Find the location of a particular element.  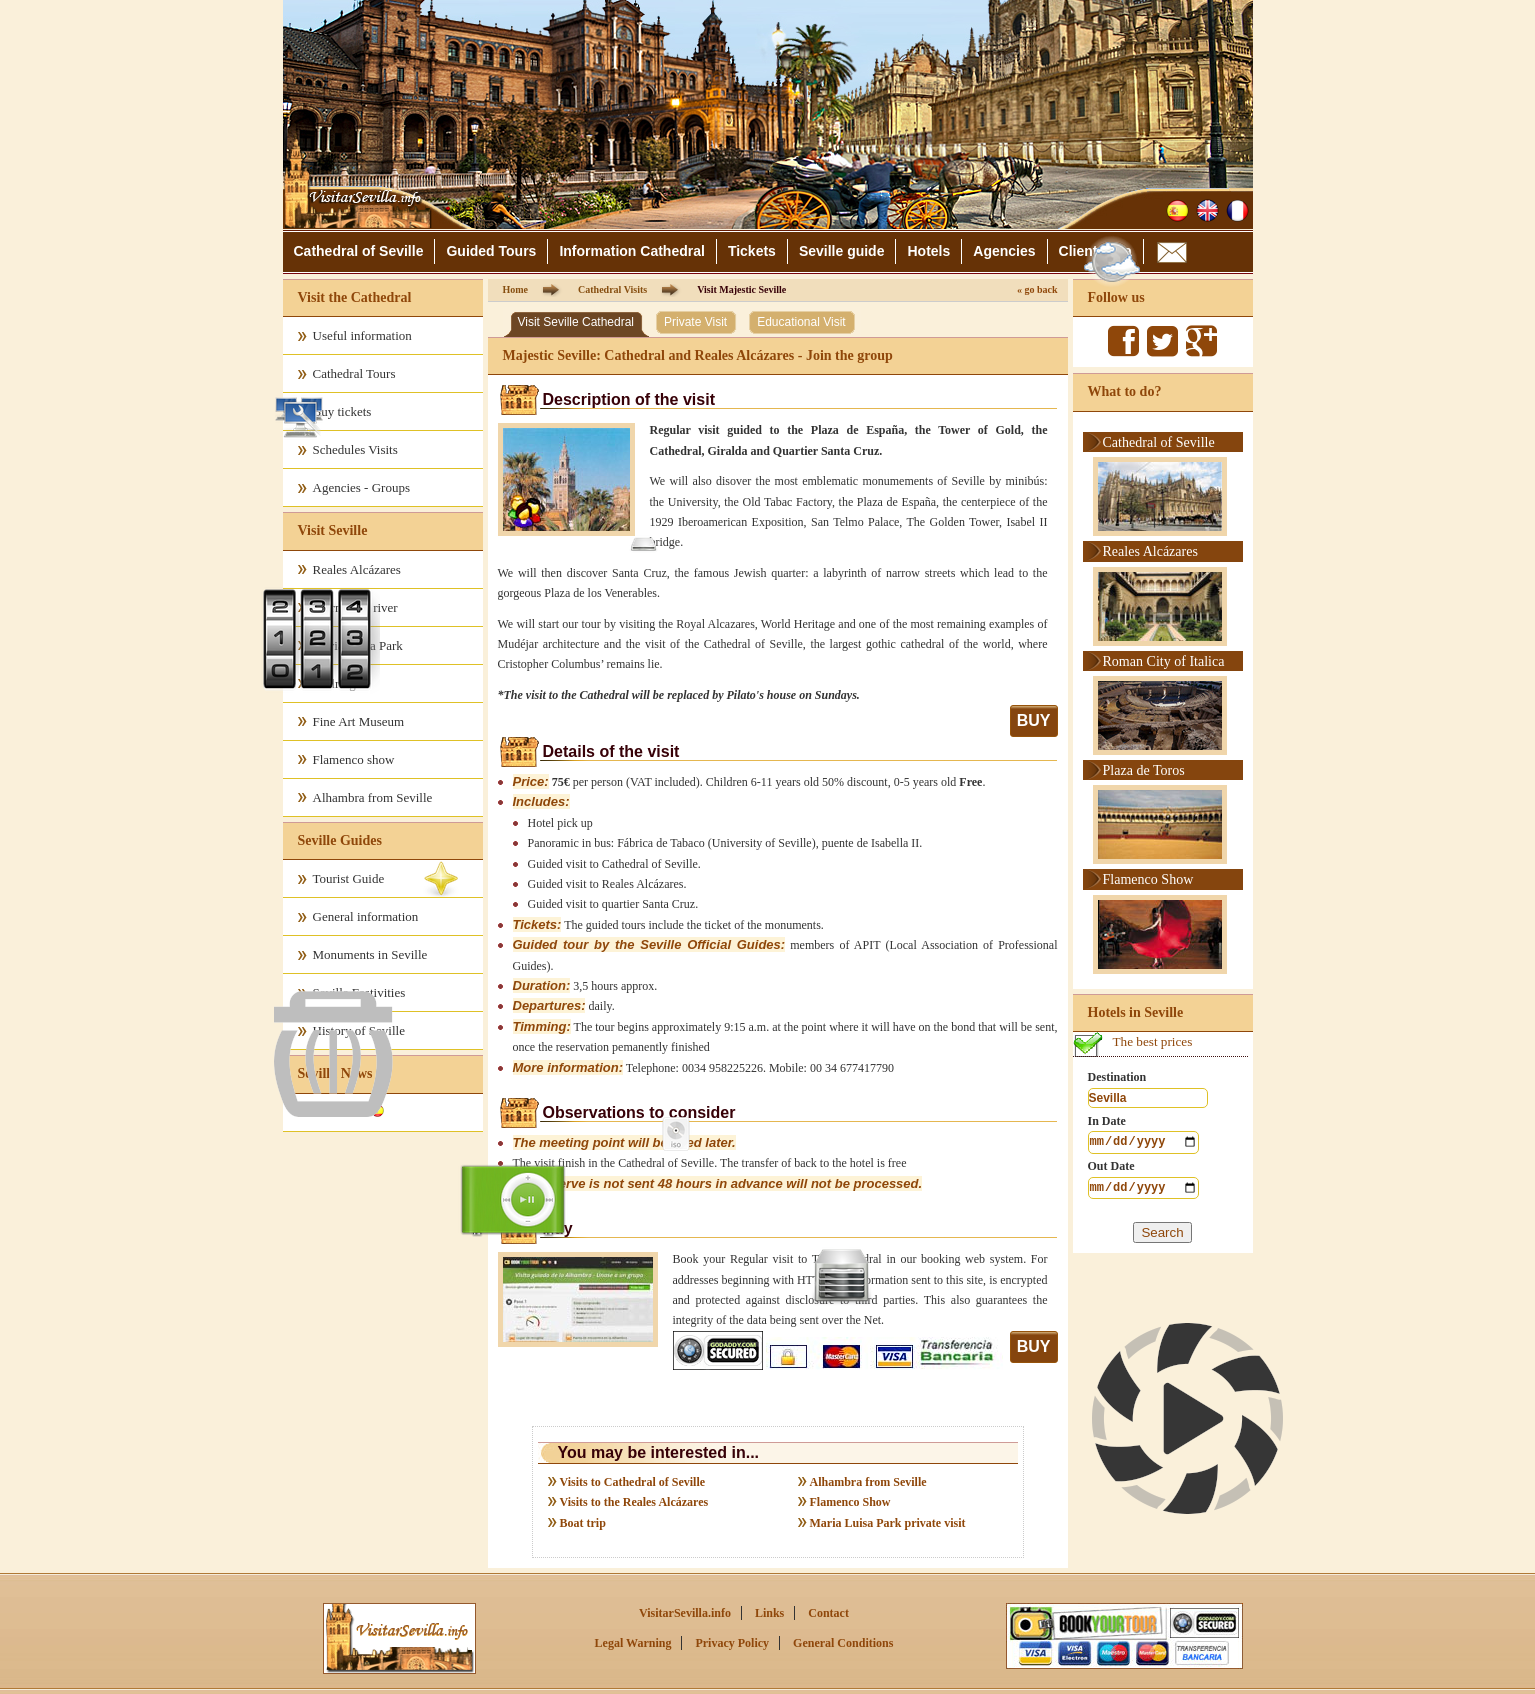

access privacy and security settings is located at coordinates (317, 640).